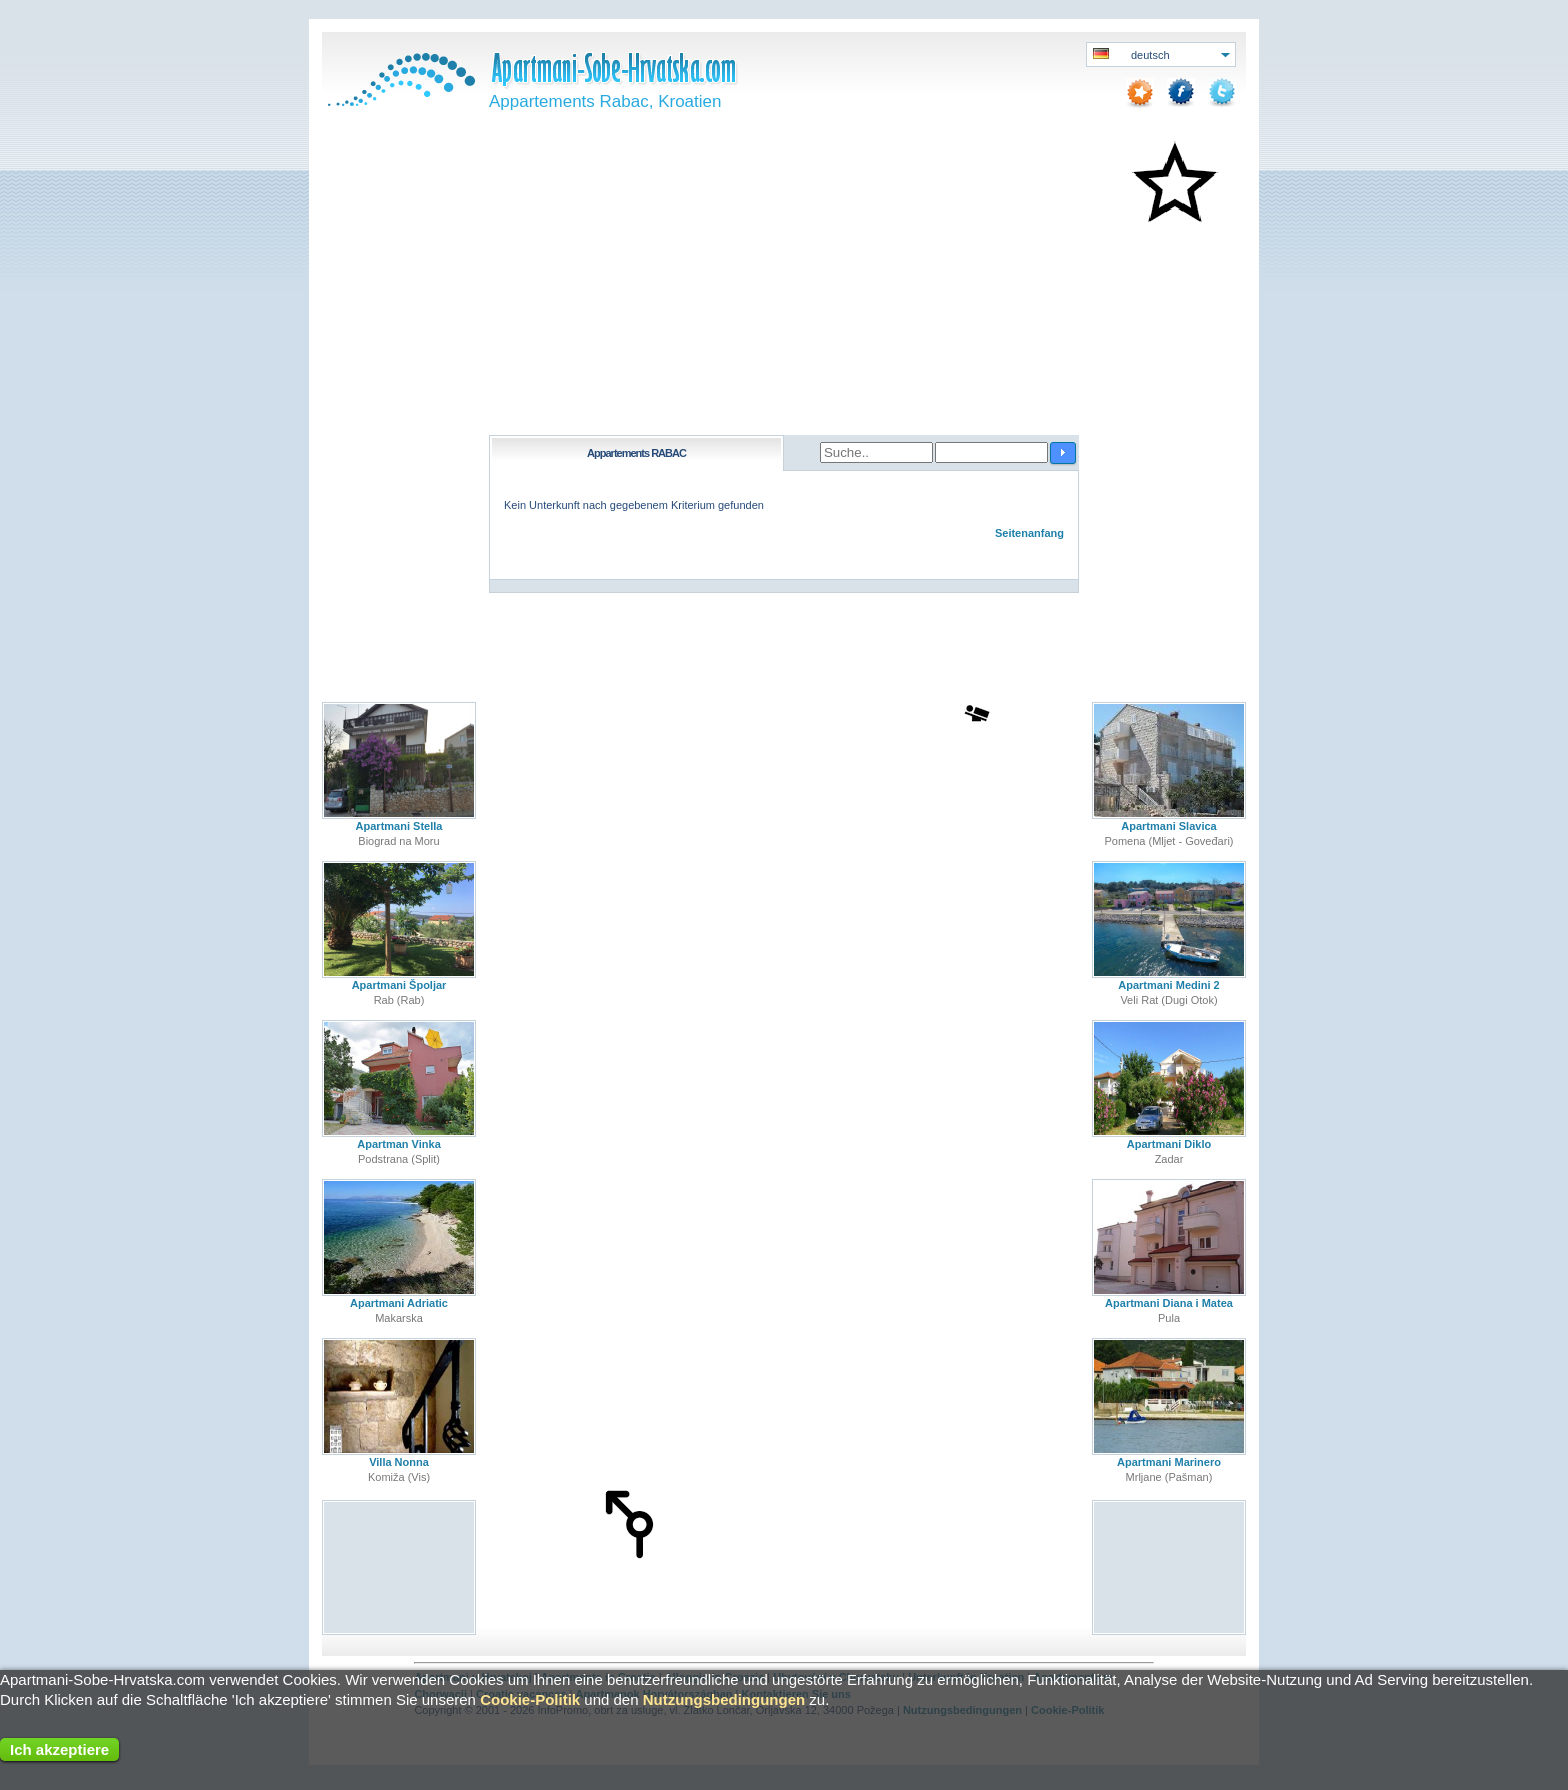 This screenshot has width=1568, height=1790. What do you see at coordinates (976, 713) in the screenshot?
I see `indicates lie-flat seat availability on flight` at bounding box center [976, 713].